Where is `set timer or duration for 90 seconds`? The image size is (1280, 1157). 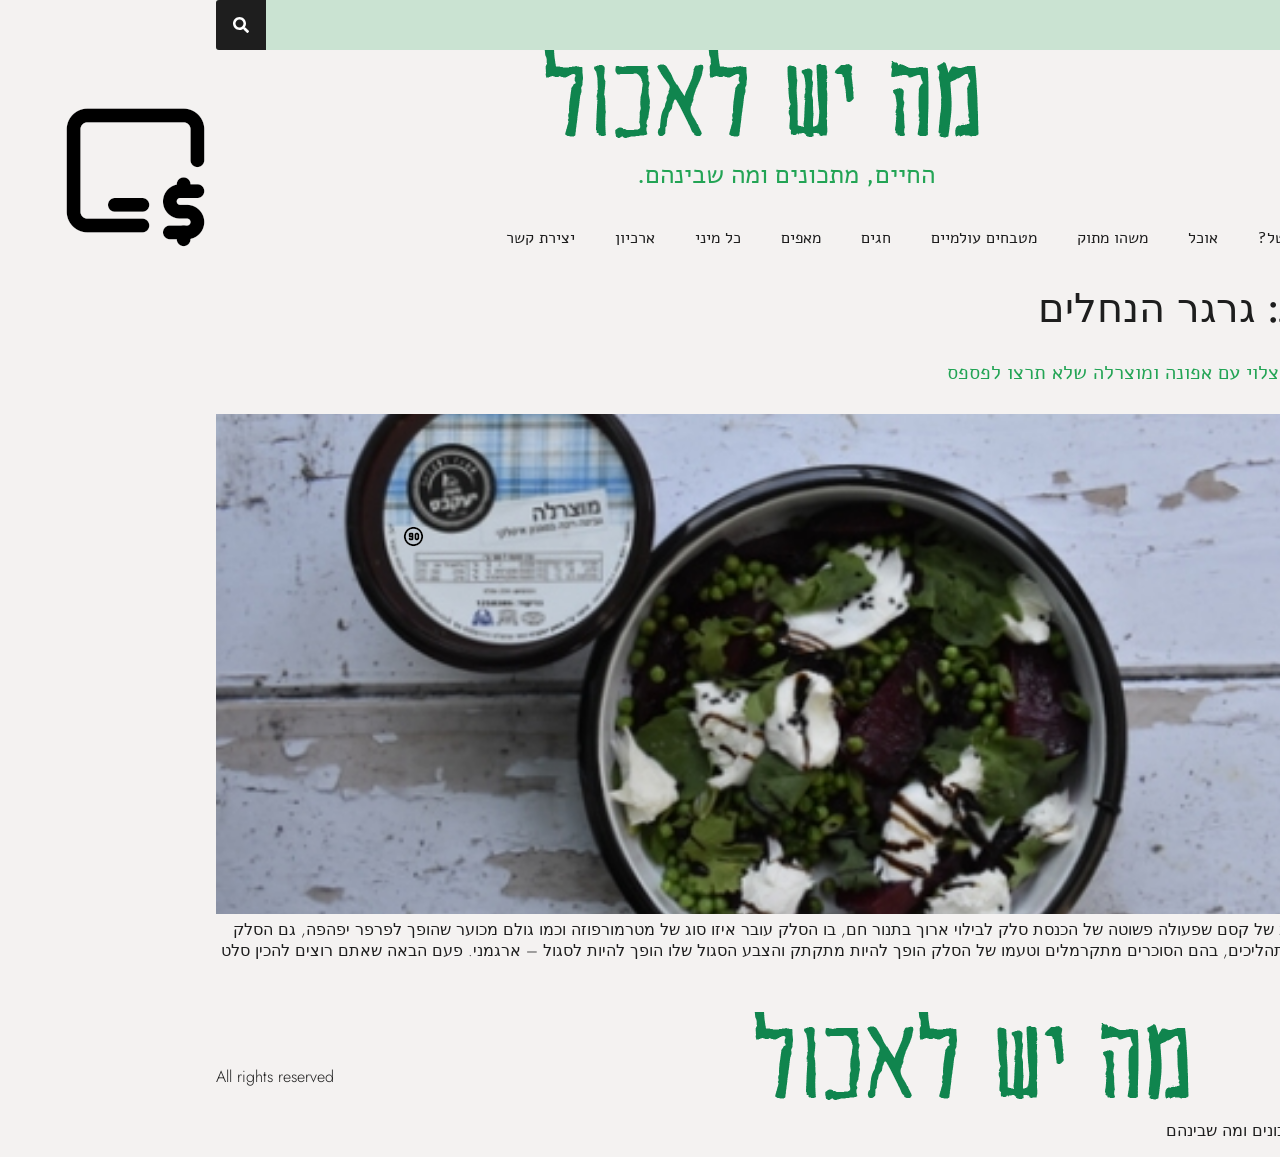
set timer or duration for 90 seconds is located at coordinates (413, 536).